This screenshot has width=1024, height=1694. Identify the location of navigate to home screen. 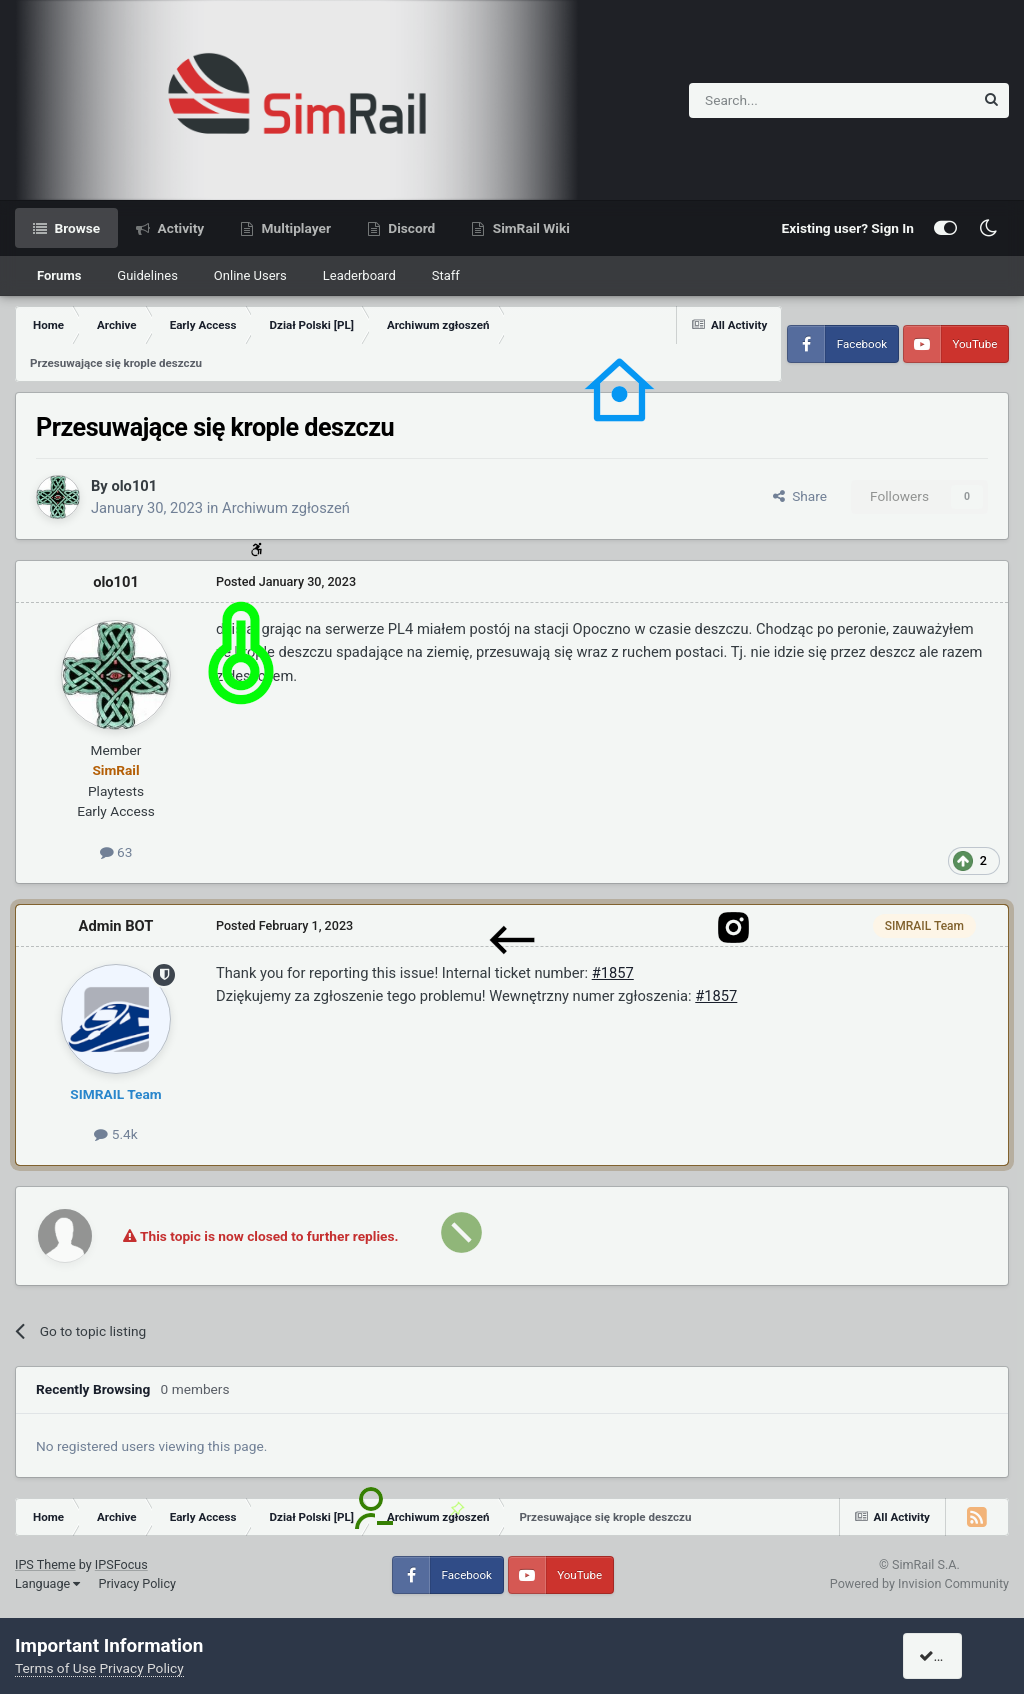
(619, 392).